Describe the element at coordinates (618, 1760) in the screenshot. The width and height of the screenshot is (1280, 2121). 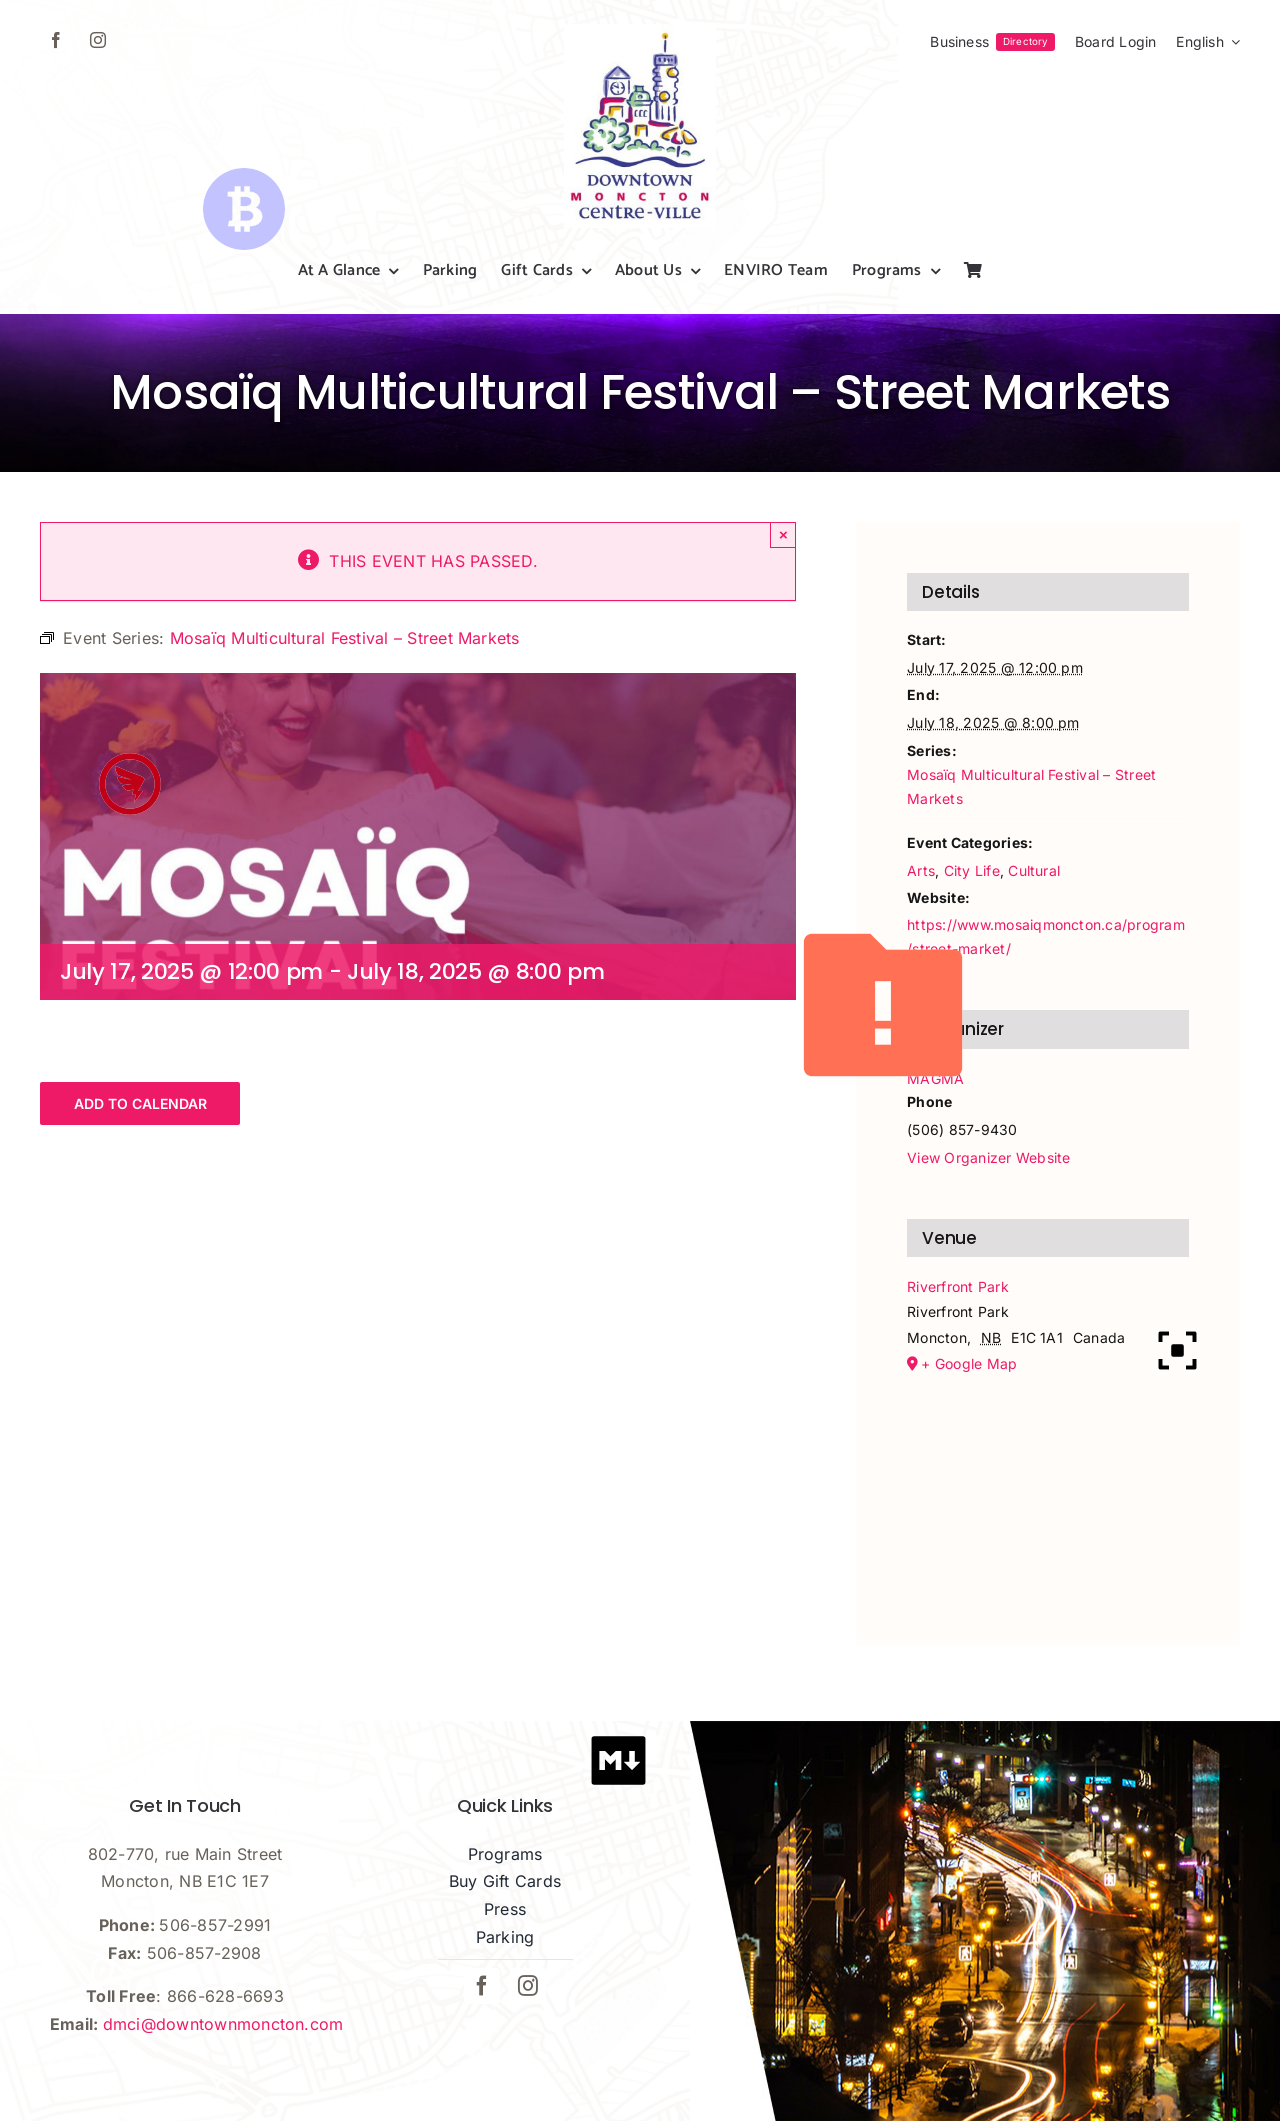
I see `download markdown file` at that location.